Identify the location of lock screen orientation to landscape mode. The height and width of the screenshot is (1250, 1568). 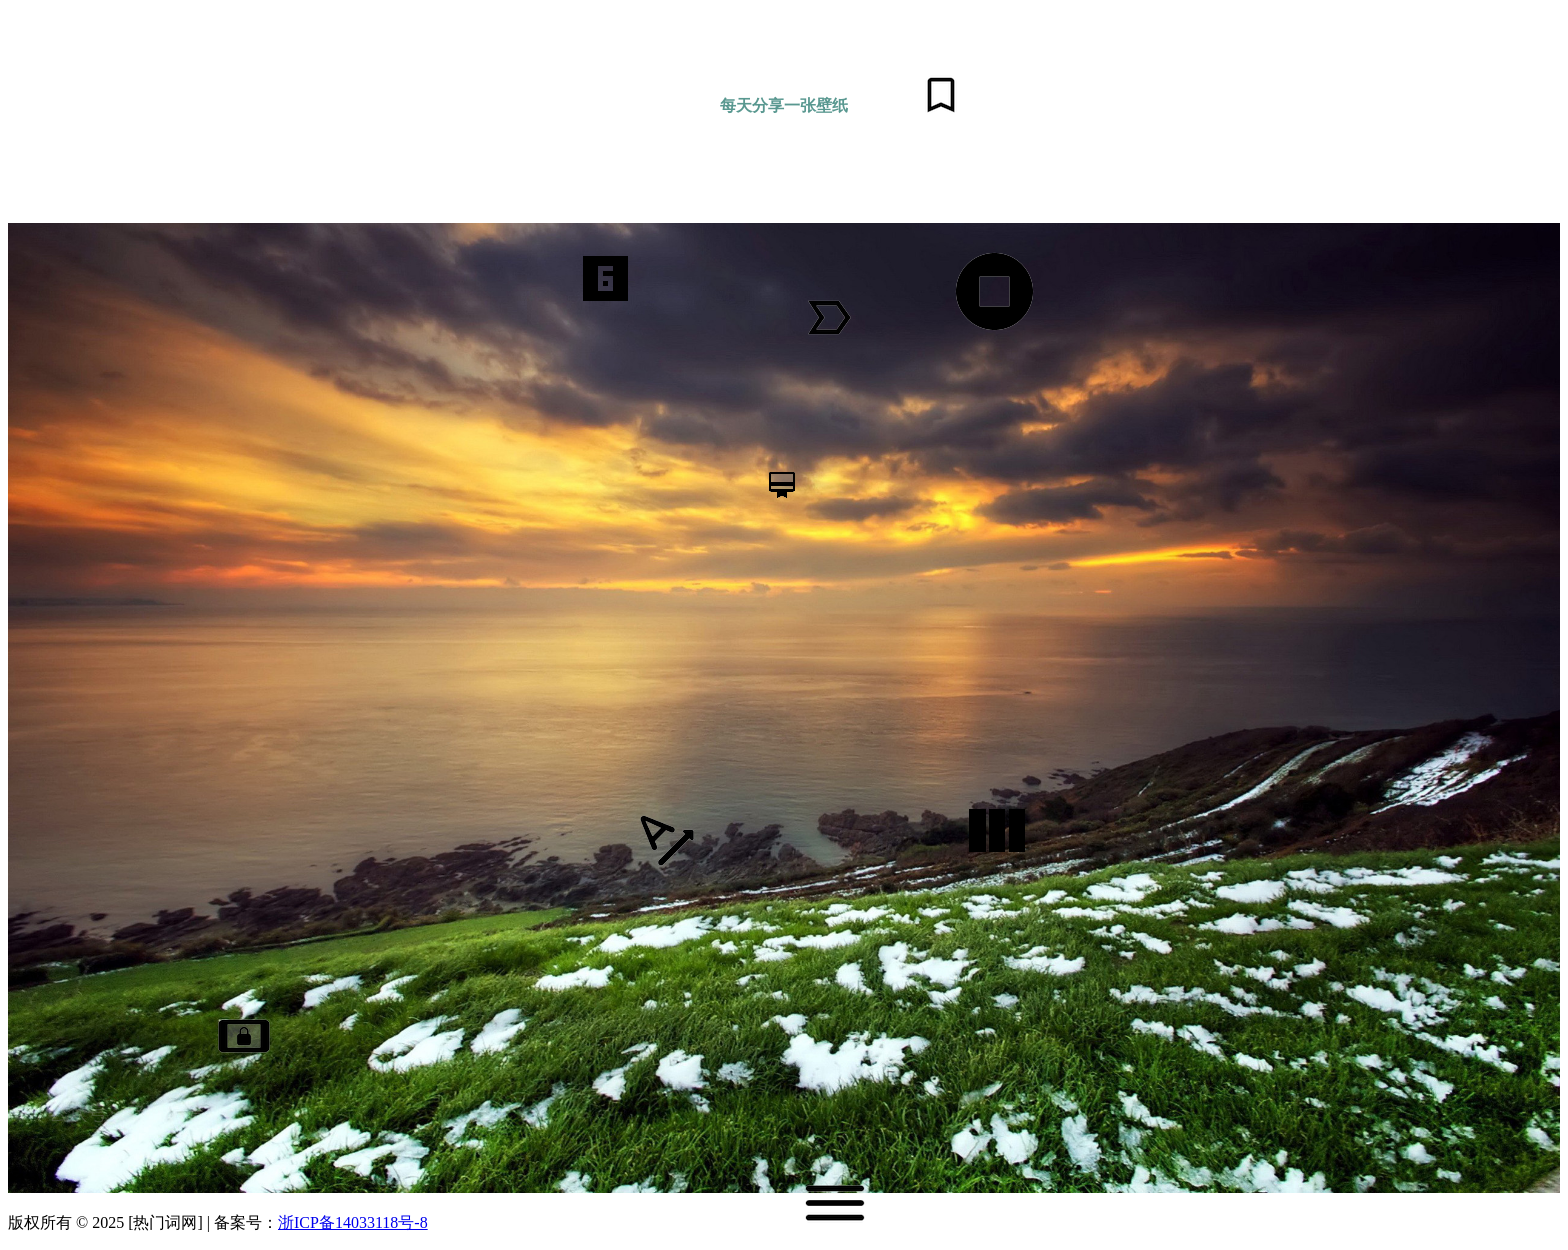
(244, 1036).